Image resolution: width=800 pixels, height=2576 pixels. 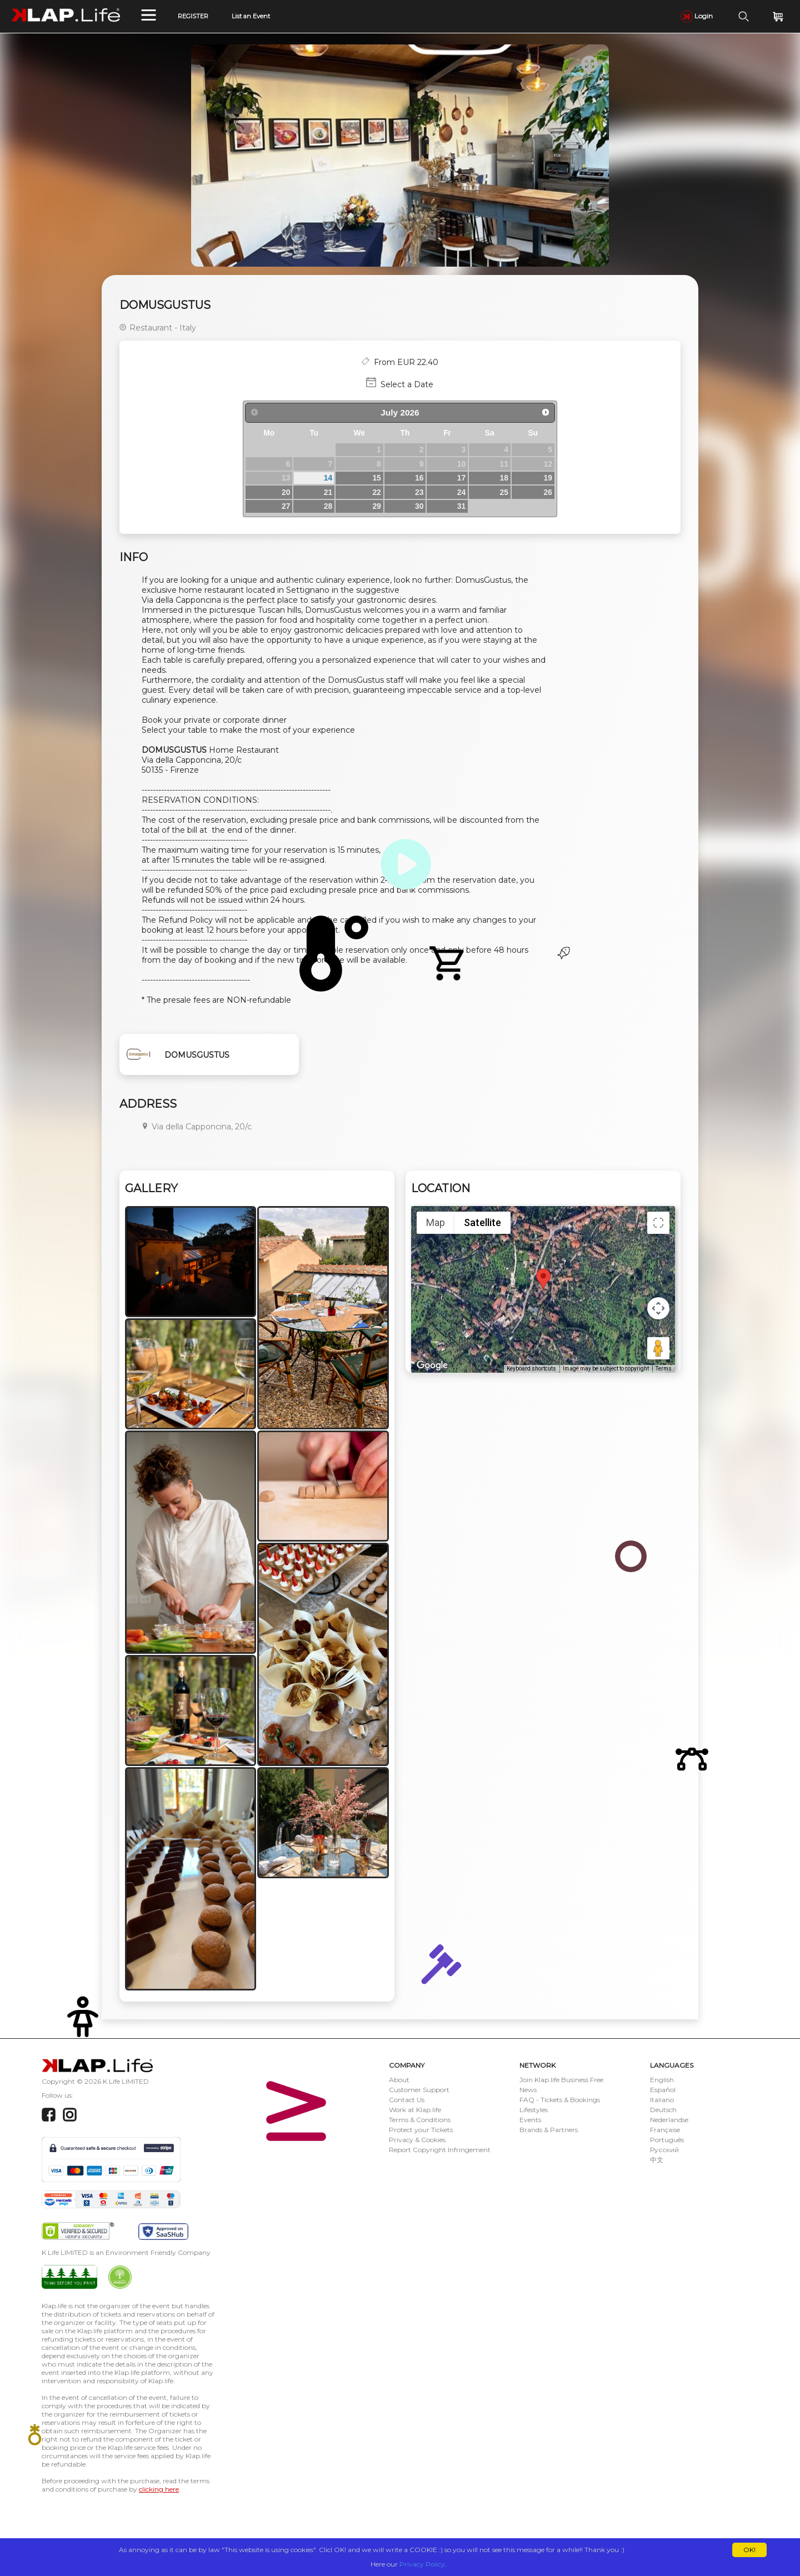 What do you see at coordinates (296, 2111) in the screenshot?
I see `indicates a minimum value requirement` at bounding box center [296, 2111].